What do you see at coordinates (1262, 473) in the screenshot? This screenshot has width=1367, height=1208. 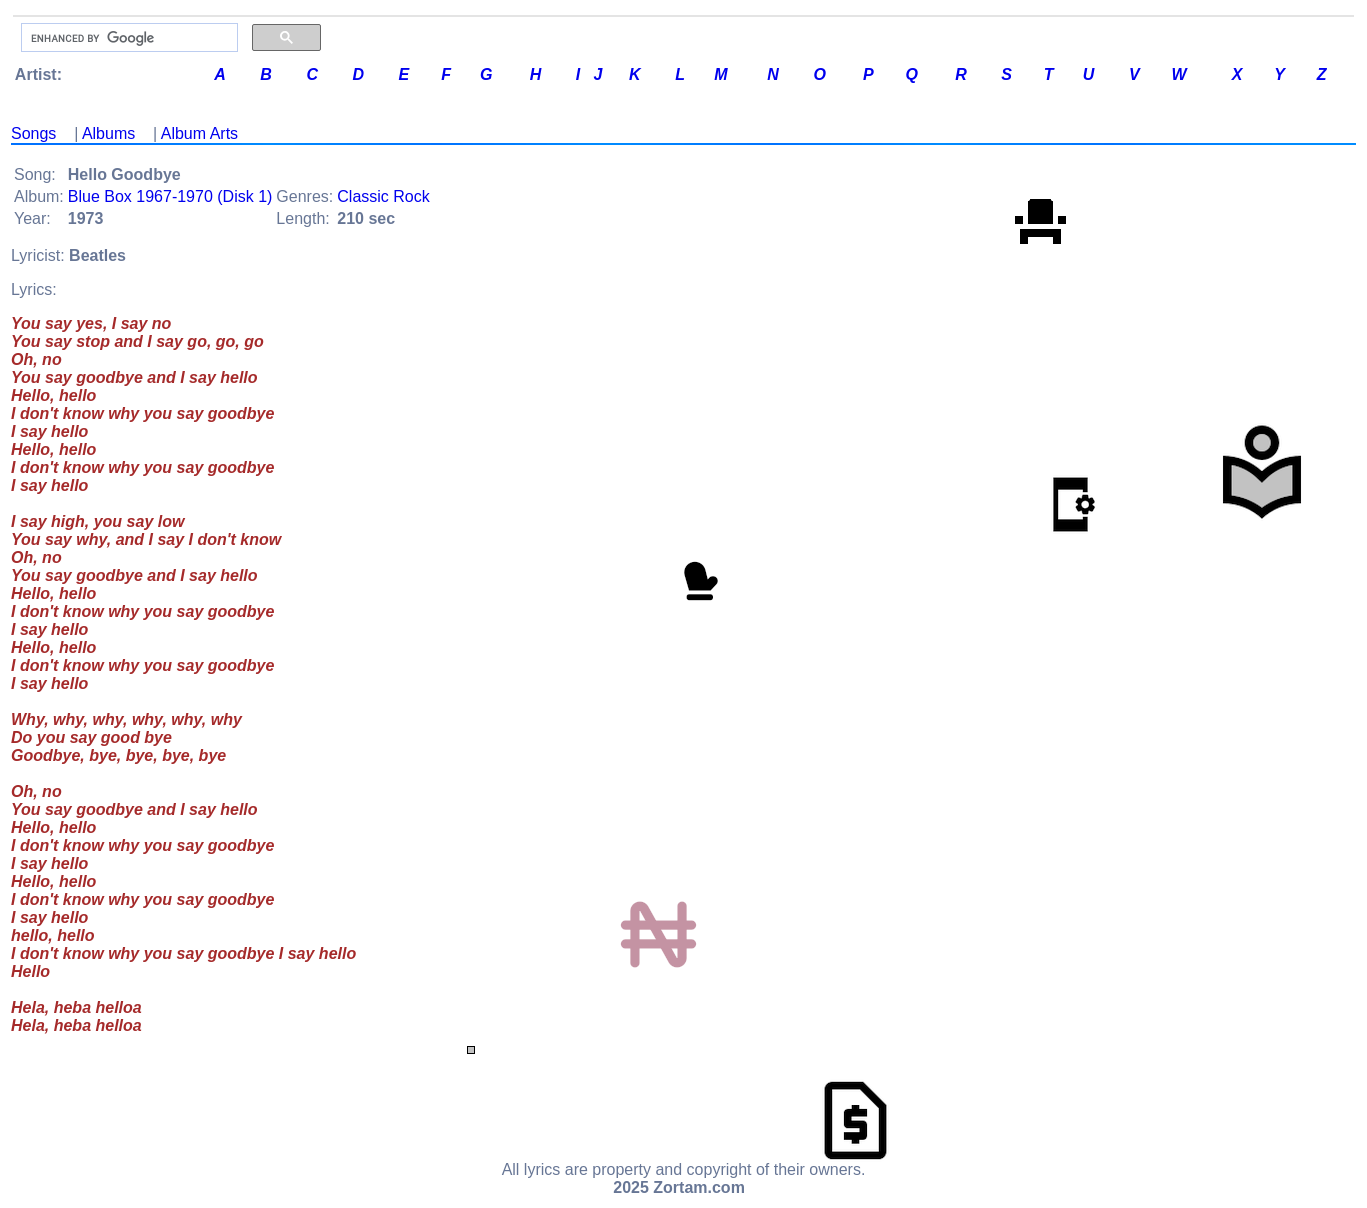 I see `access local library or reading resources` at bounding box center [1262, 473].